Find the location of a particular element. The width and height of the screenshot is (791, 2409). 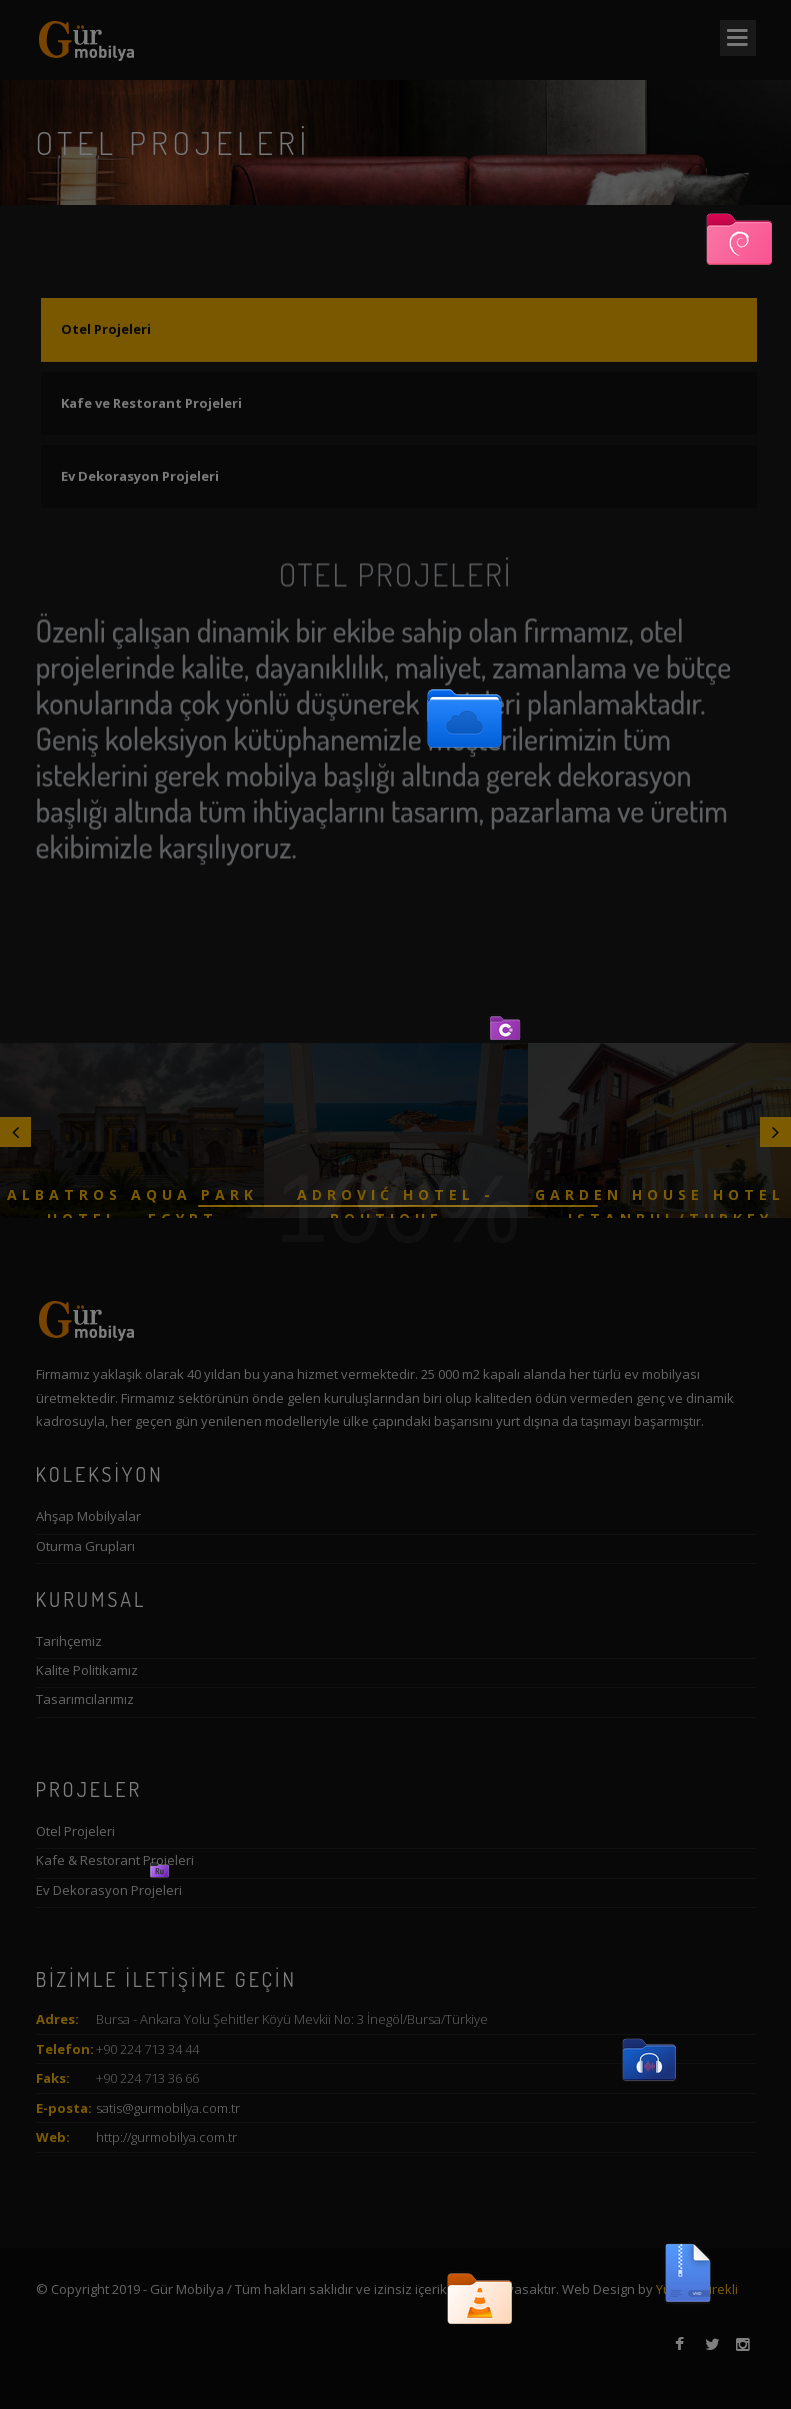

open audacity project files folder is located at coordinates (649, 2061).